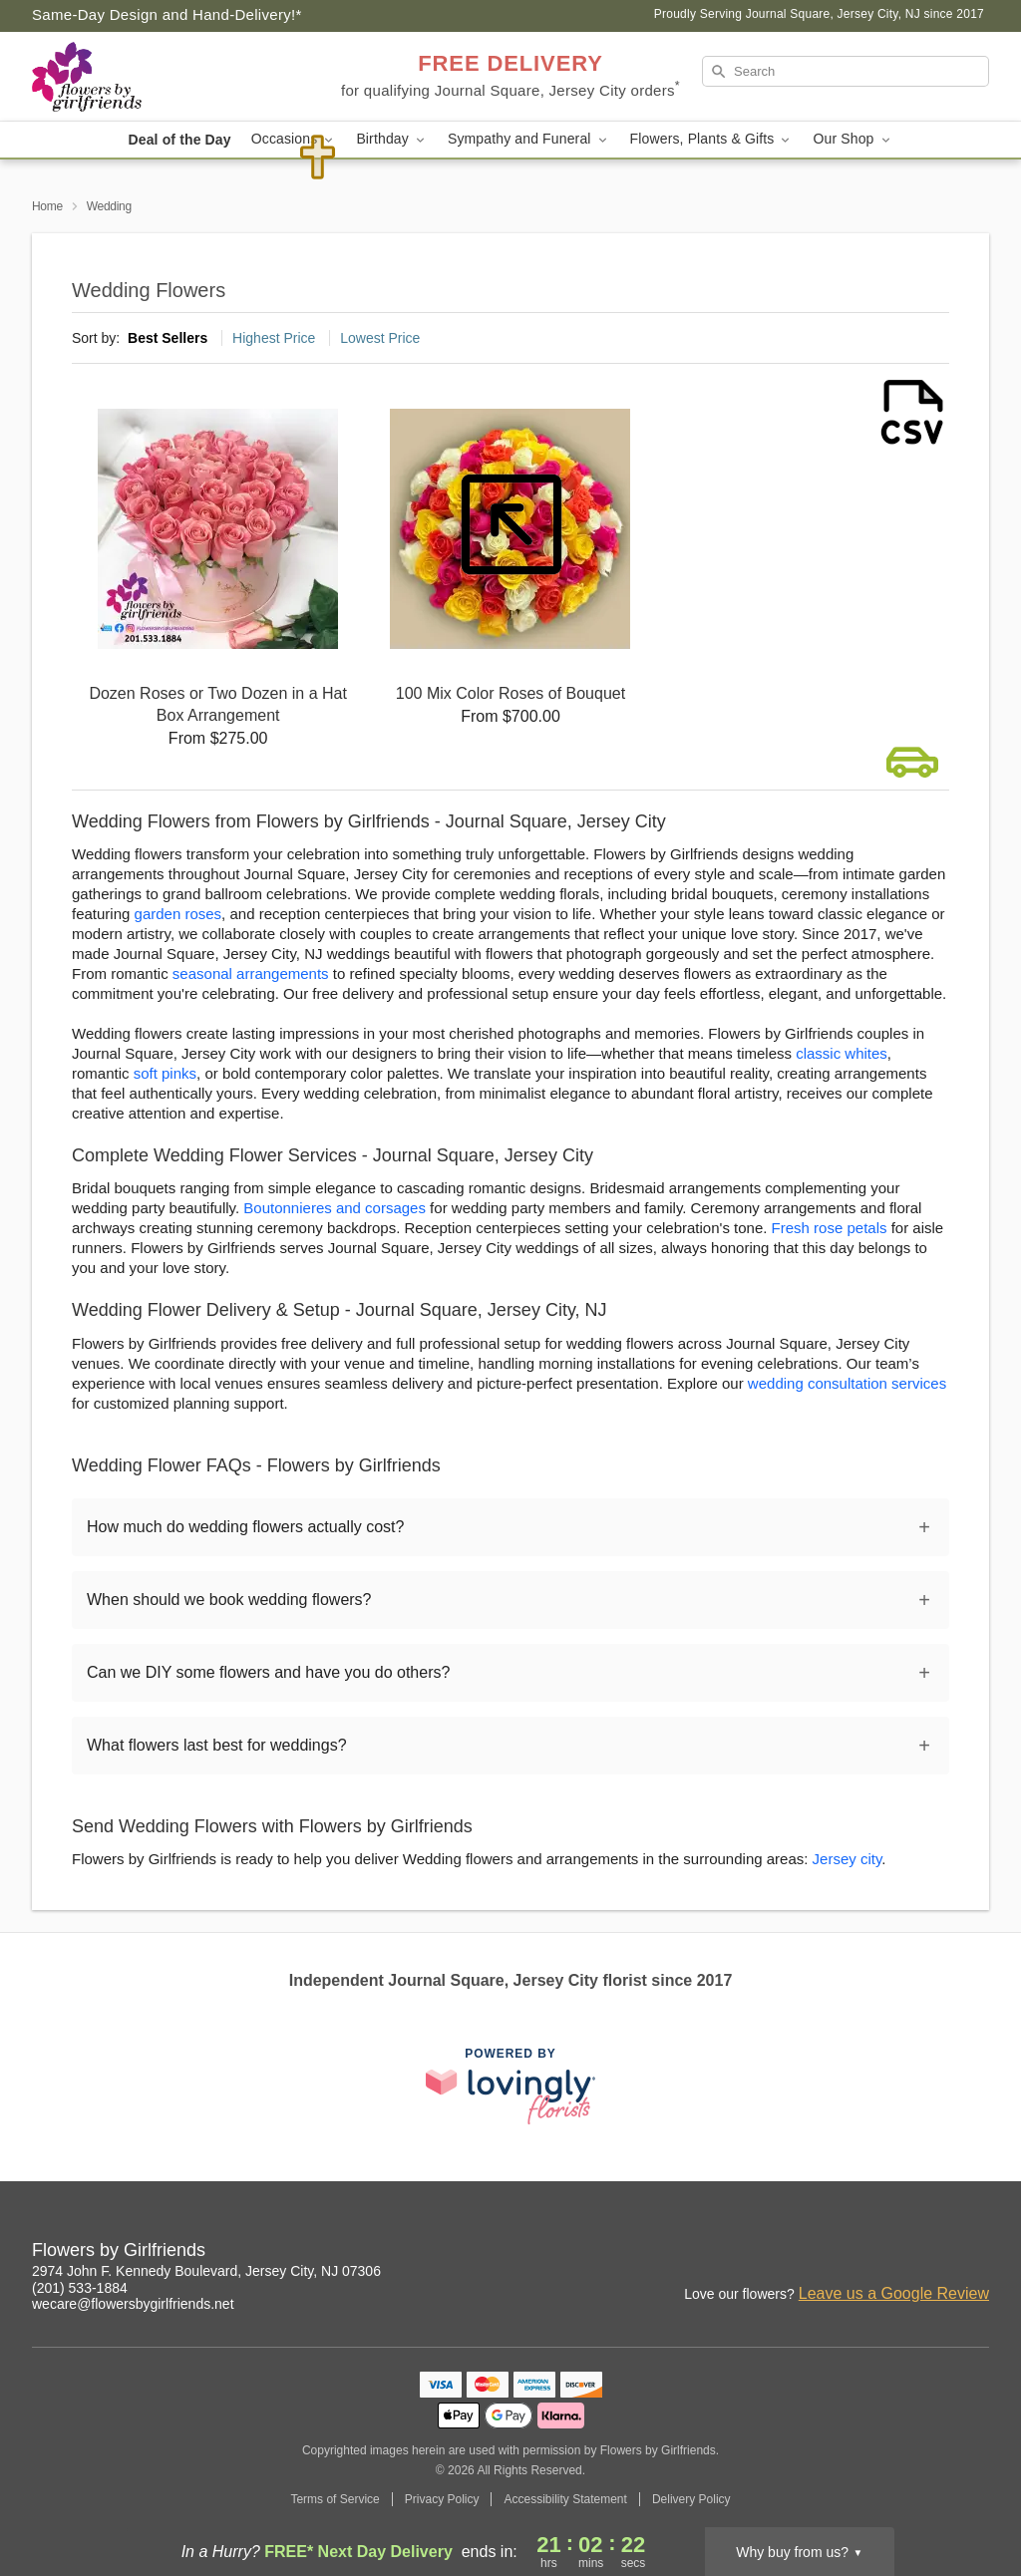  What do you see at coordinates (317, 157) in the screenshot?
I see `indicates a religious or faith-based feature` at bounding box center [317, 157].